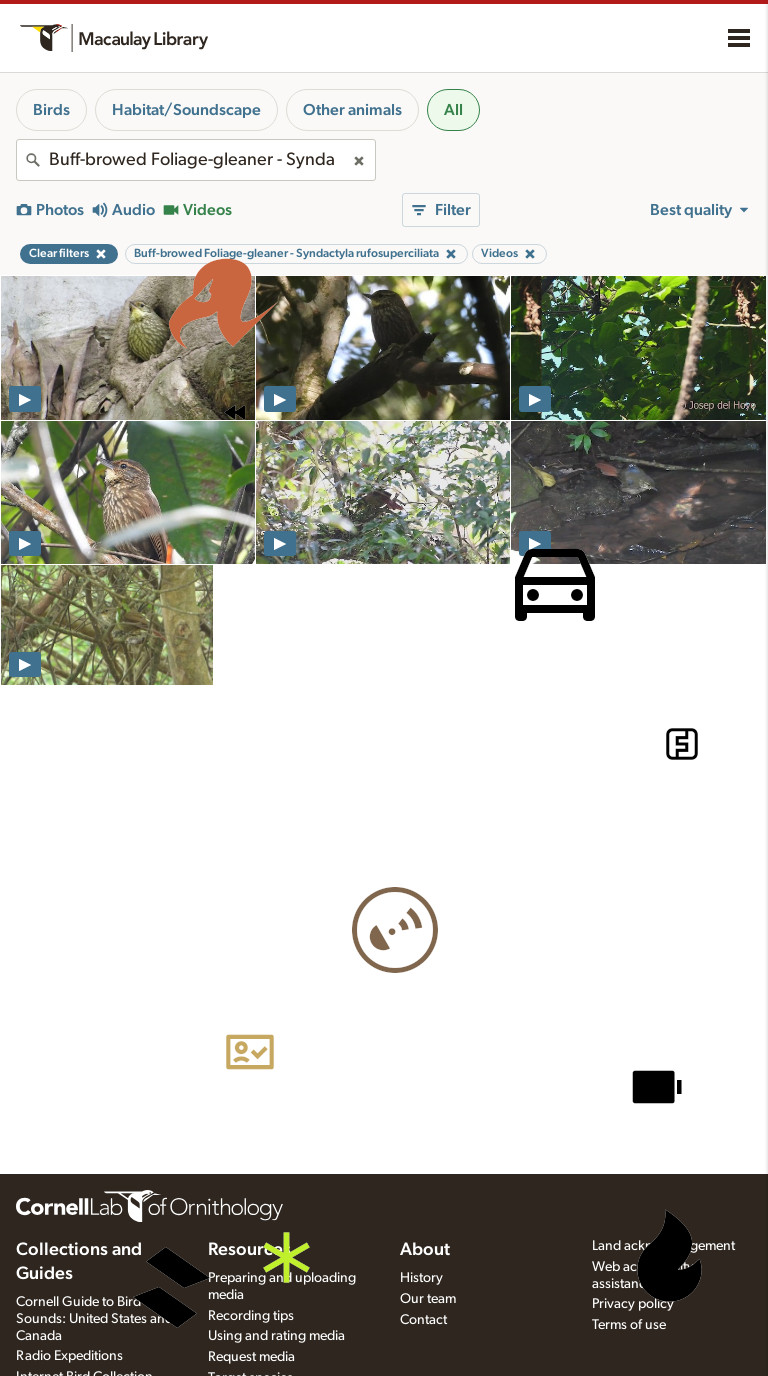 Image resolution: width=768 pixels, height=1376 pixels. Describe the element at coordinates (669, 1254) in the screenshot. I see `indicates trending or popular content` at that location.